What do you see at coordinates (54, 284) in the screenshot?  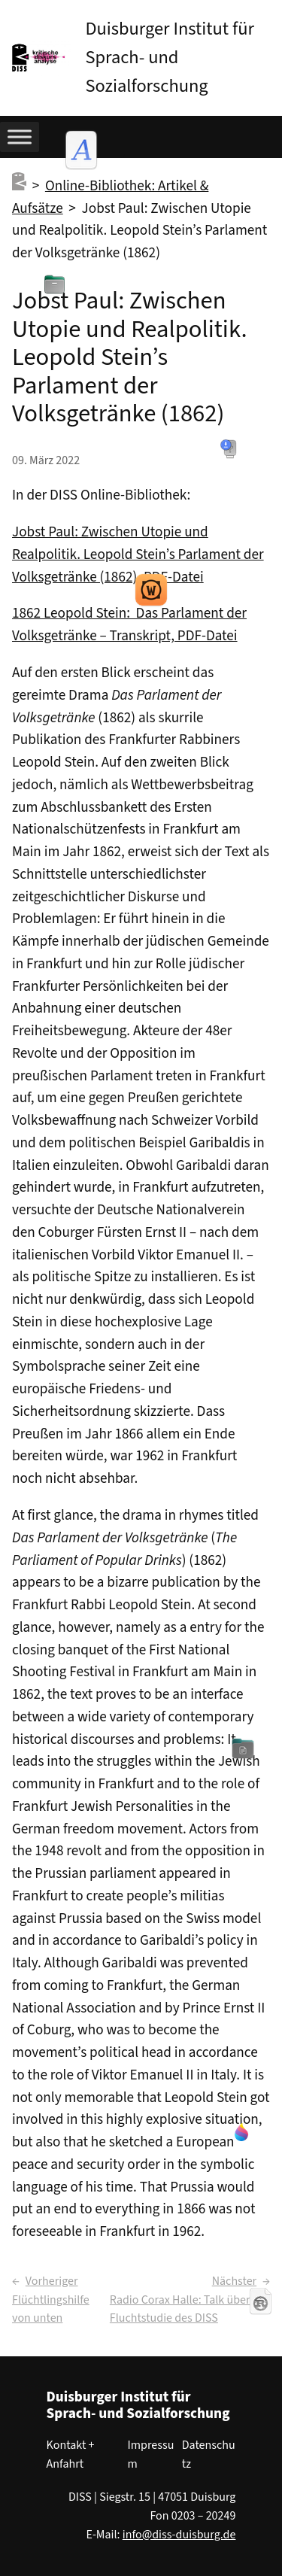 I see `open the file manager application` at bounding box center [54, 284].